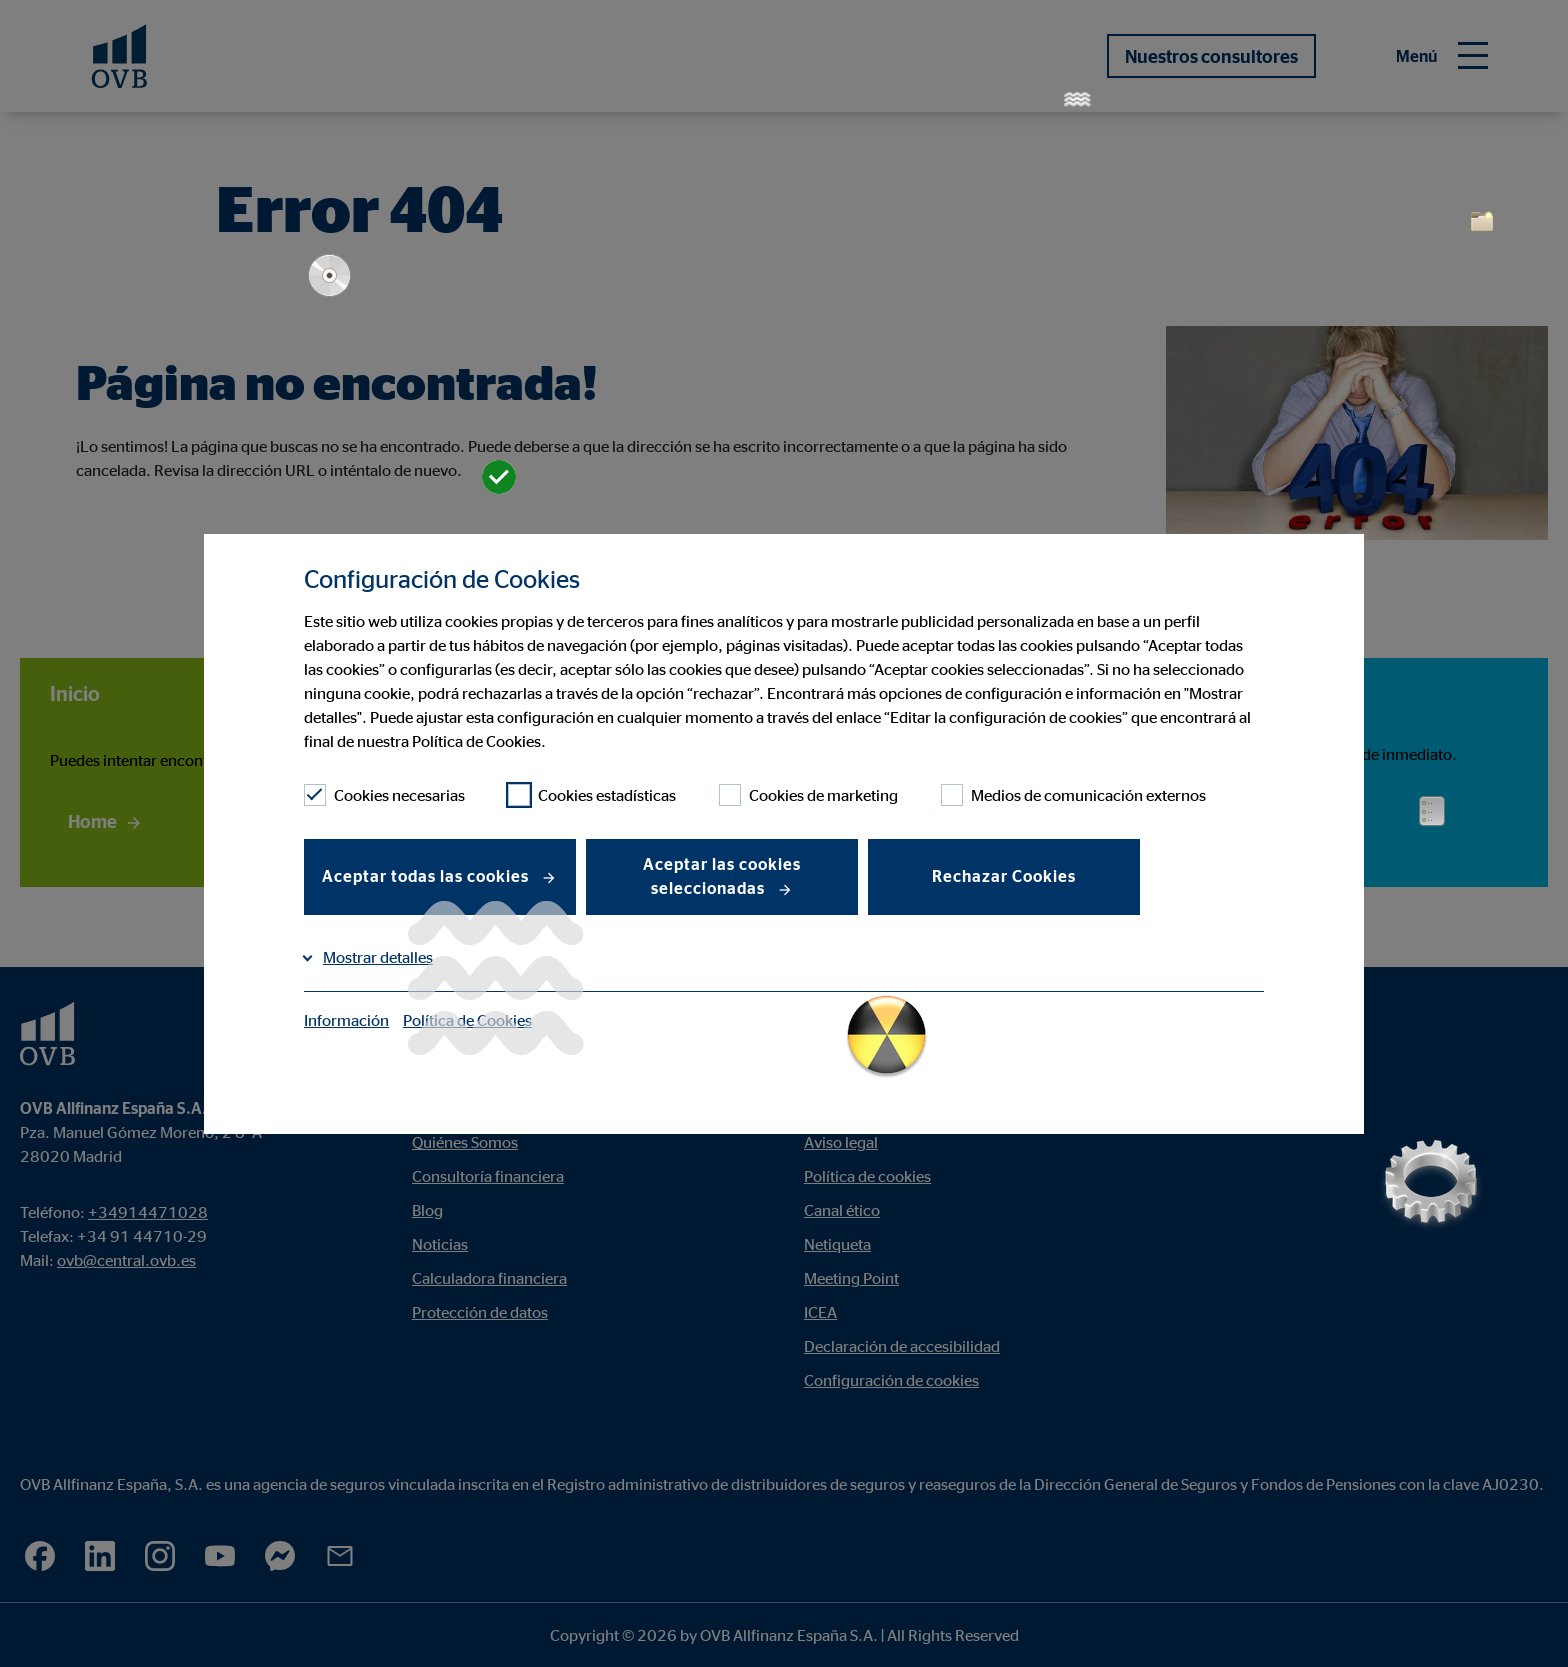 Image resolution: width=1568 pixels, height=1667 pixels. What do you see at coordinates (1482, 223) in the screenshot?
I see `create a new folder` at bounding box center [1482, 223].